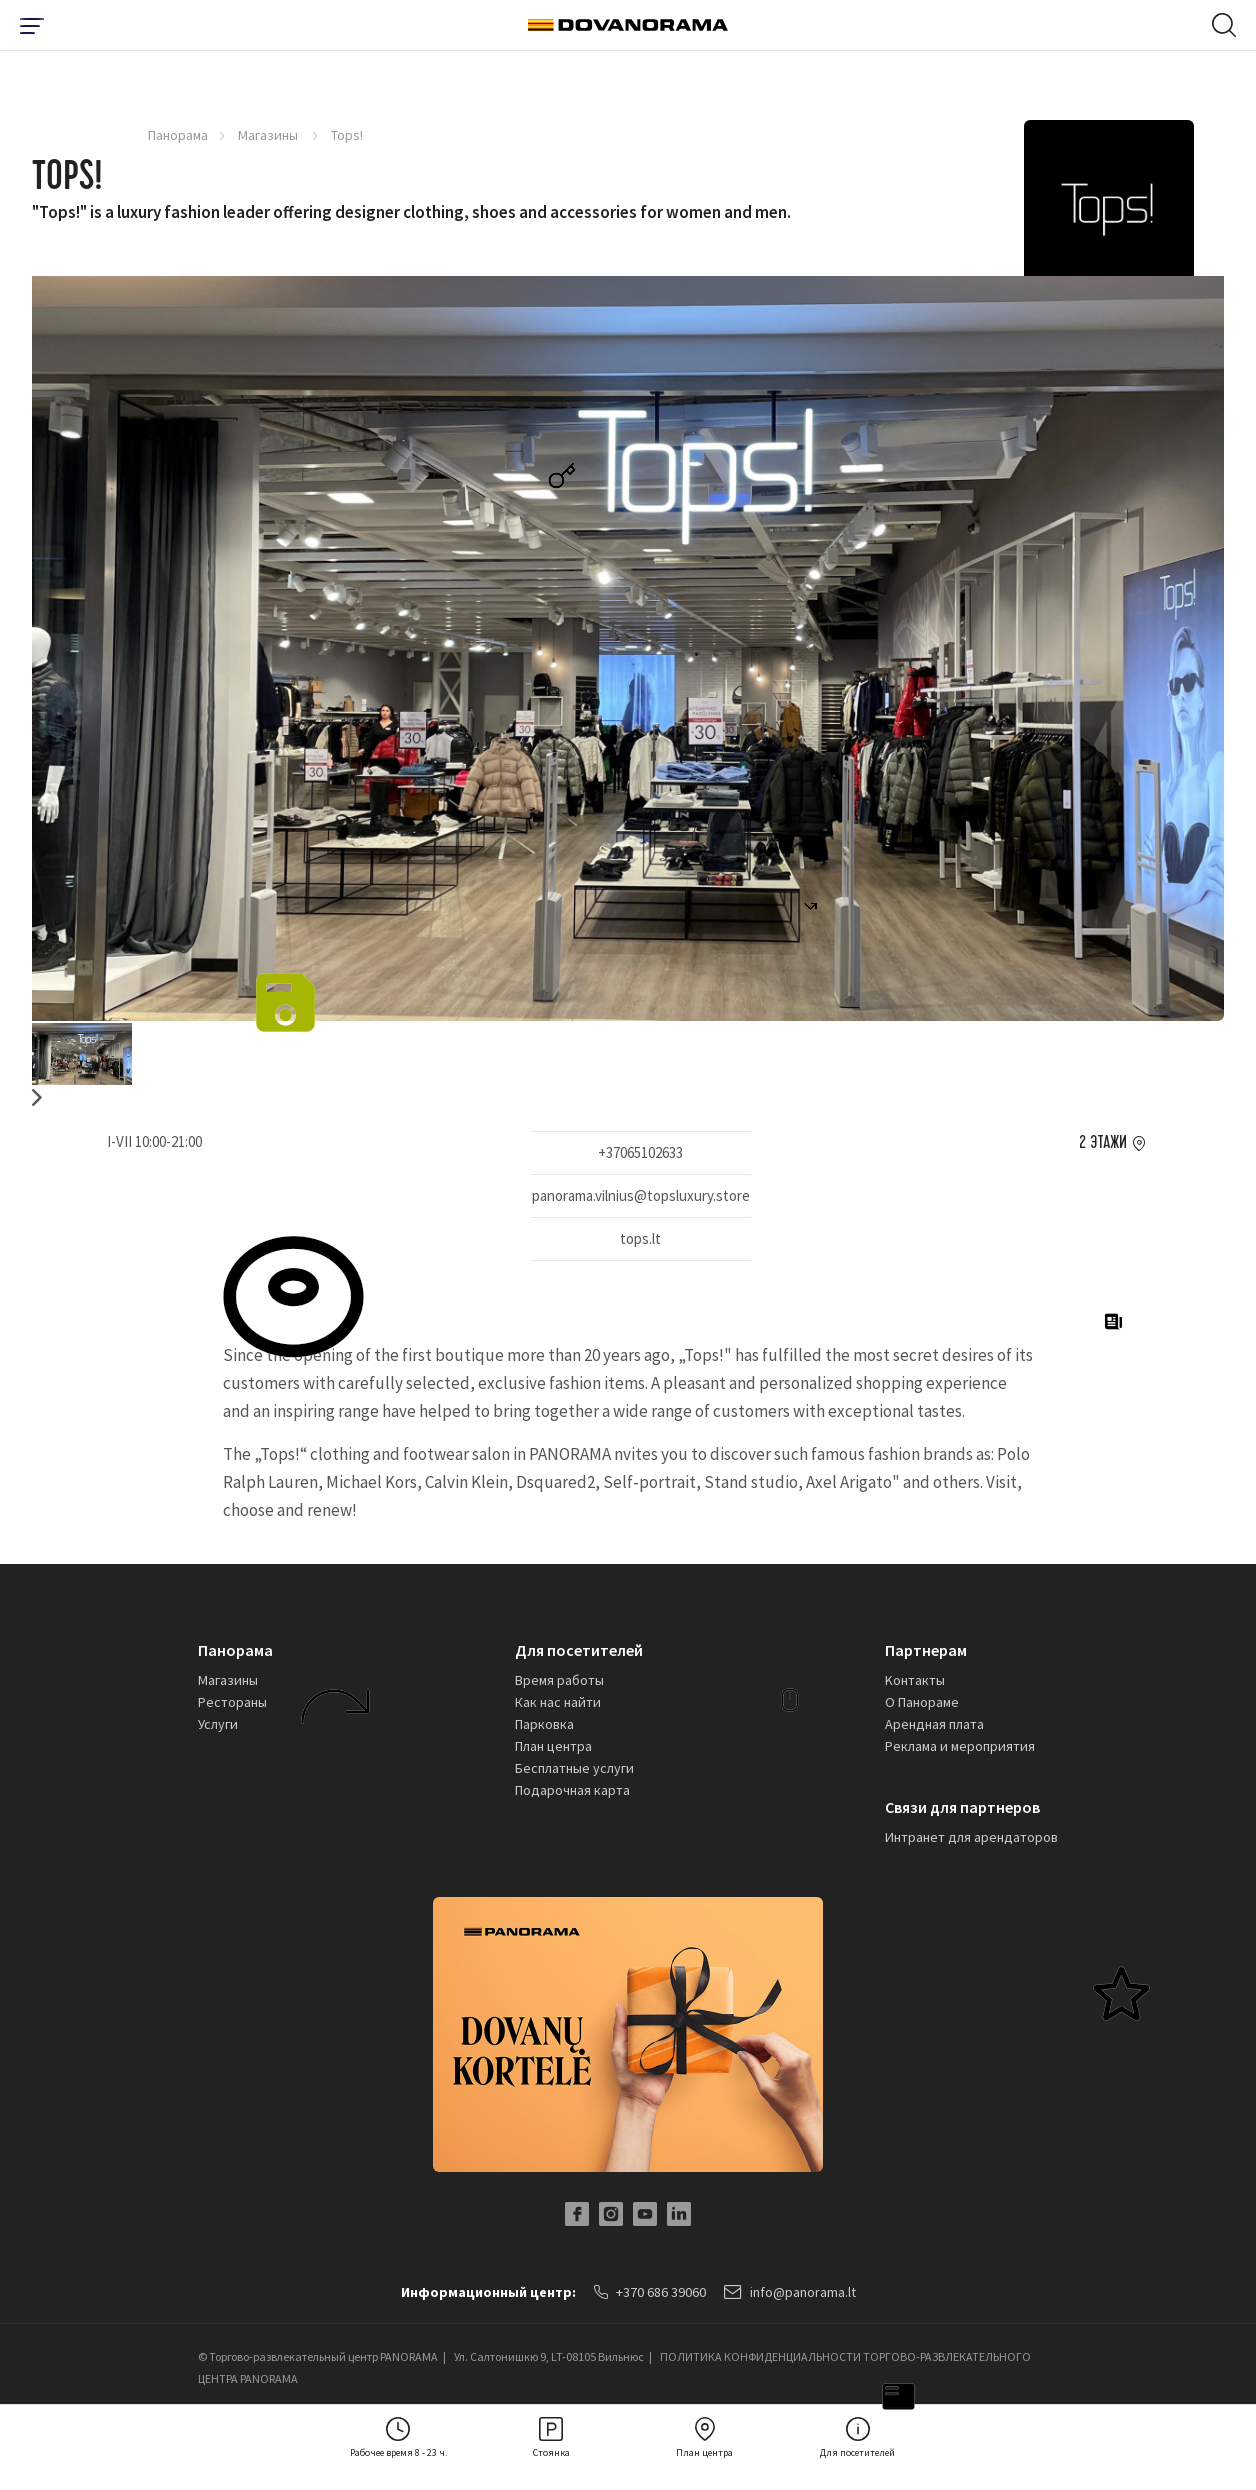 This screenshot has height=2490, width=1256. Describe the element at coordinates (790, 1700) in the screenshot. I see `indicates mouse input or cursor control` at that location.